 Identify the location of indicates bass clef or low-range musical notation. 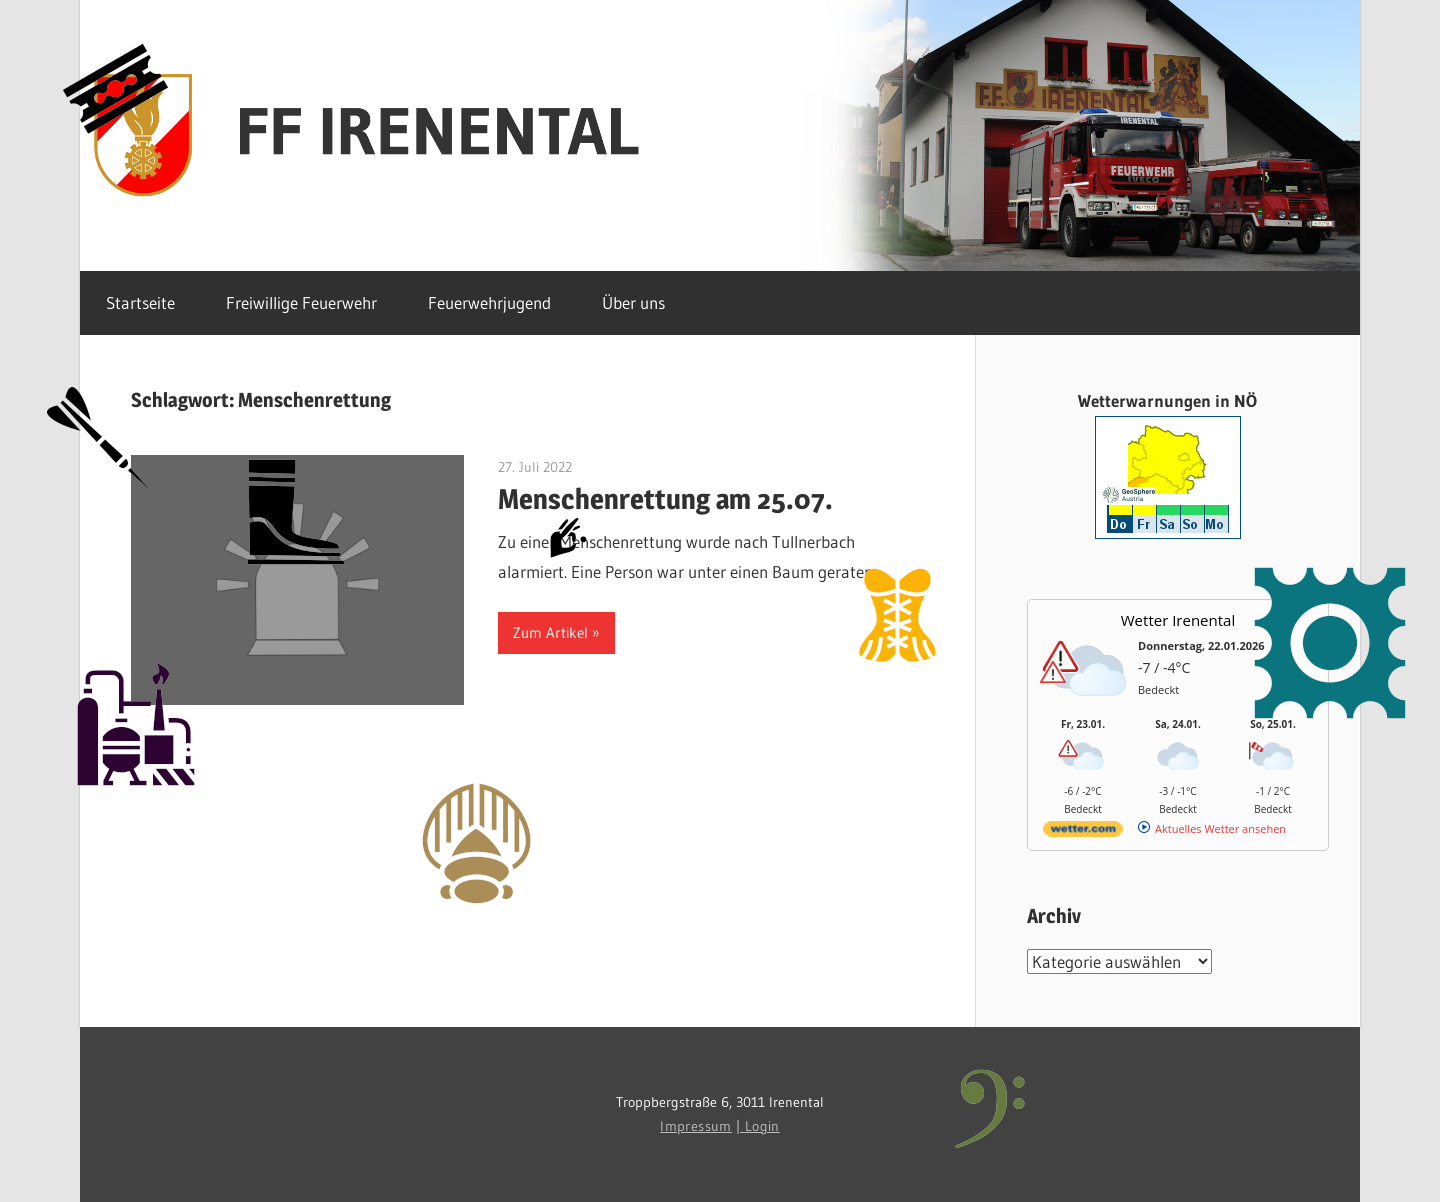
(990, 1109).